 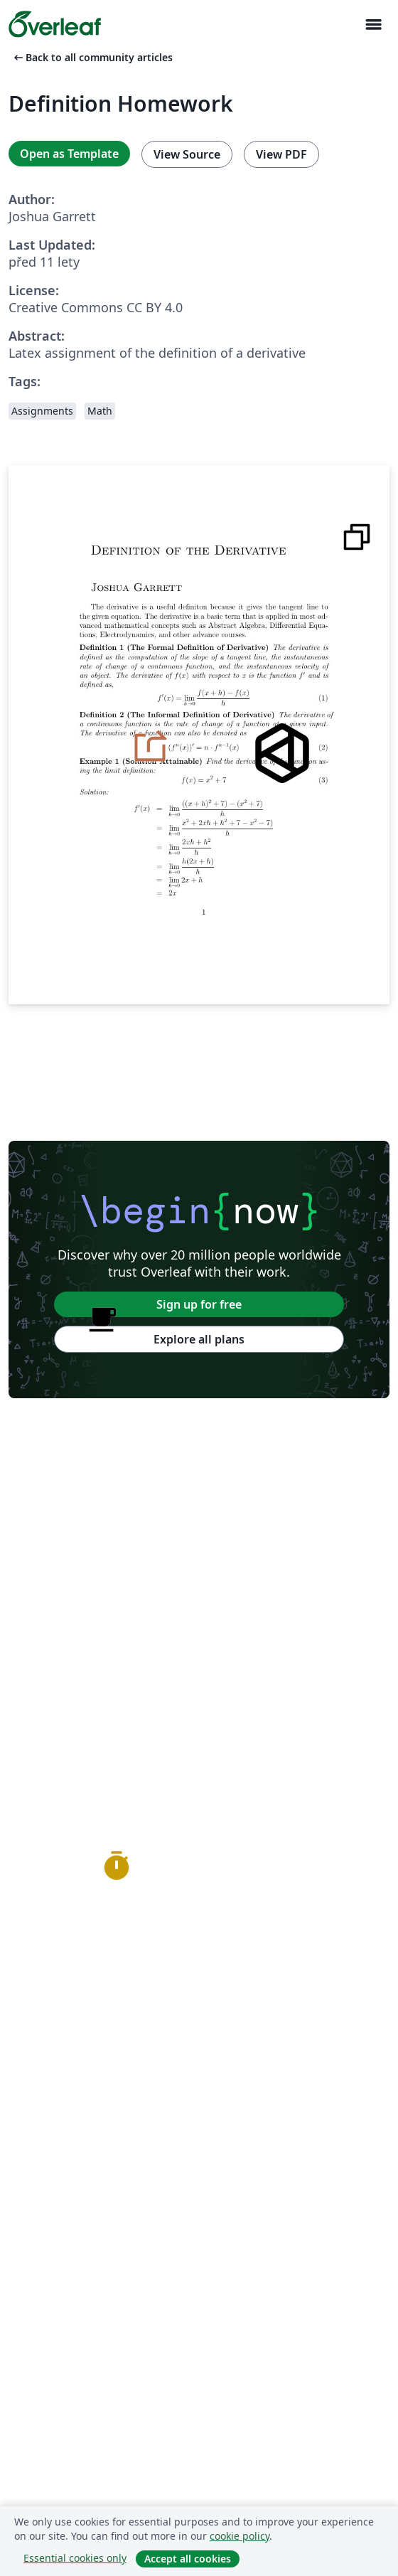 I want to click on share content to another app or platform, so click(x=150, y=747).